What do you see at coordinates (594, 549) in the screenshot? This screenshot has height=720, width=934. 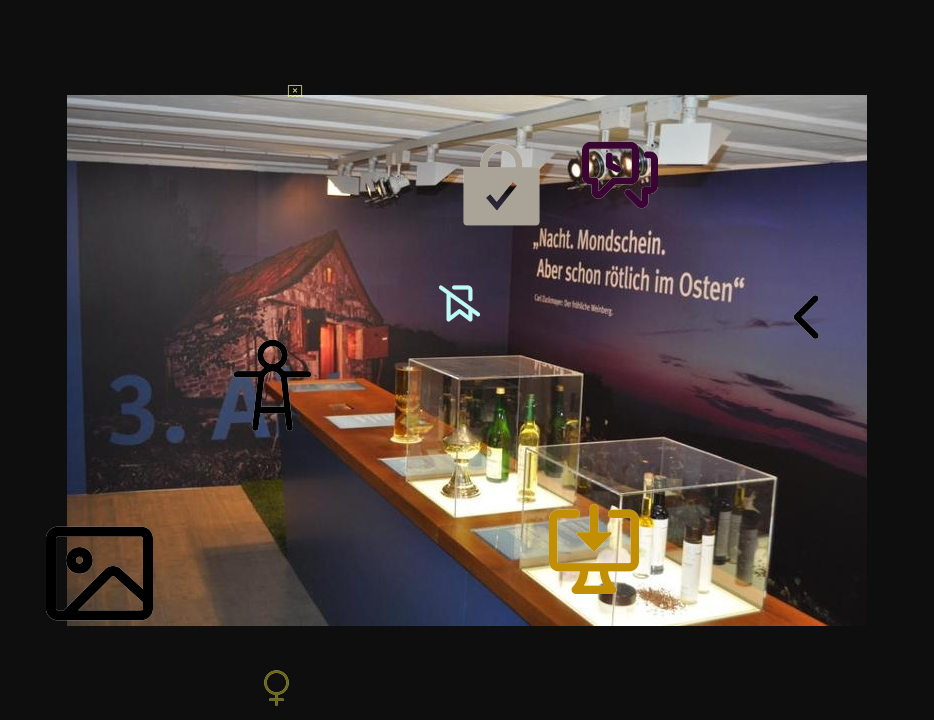 I see `download to desktop` at bounding box center [594, 549].